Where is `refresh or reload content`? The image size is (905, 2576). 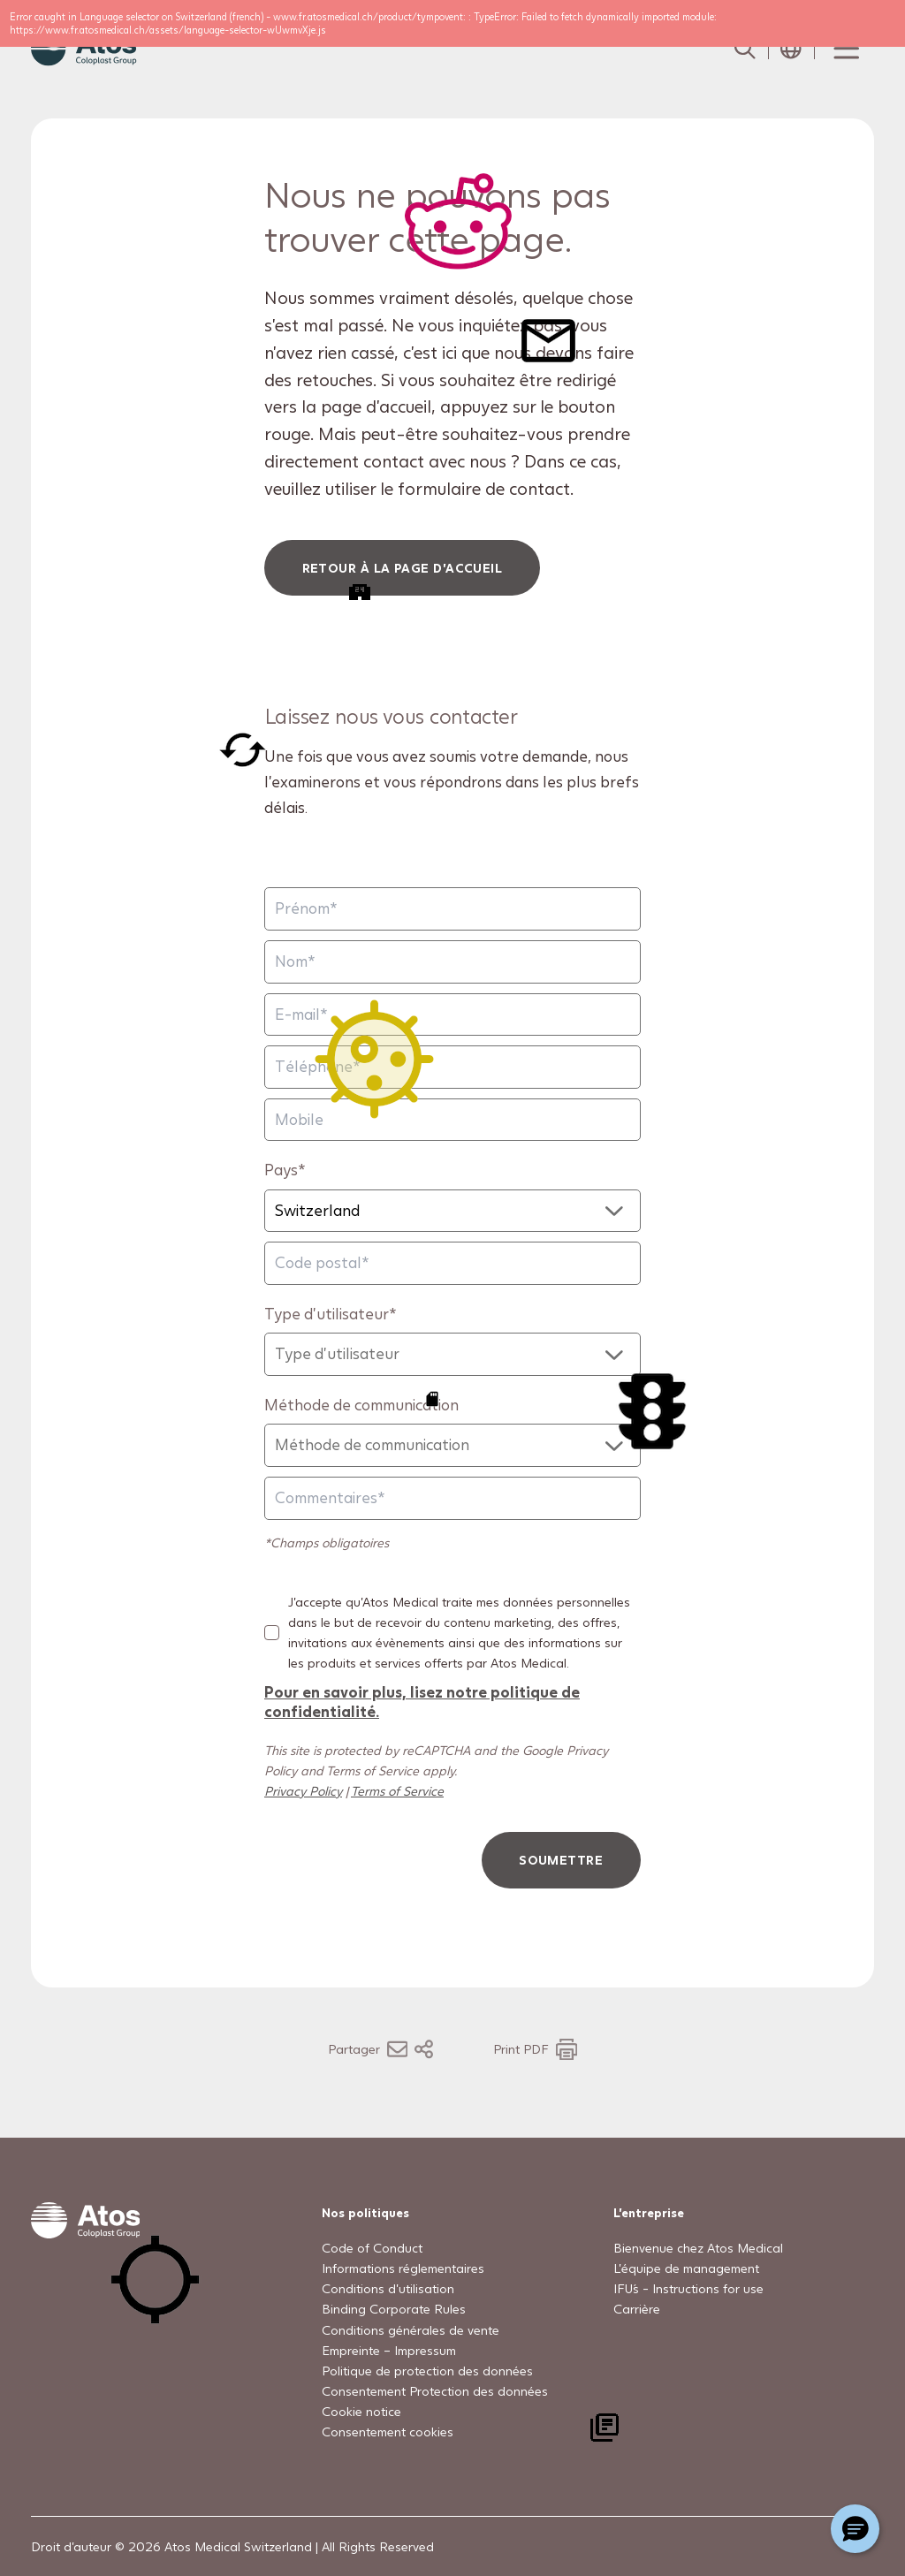
refresh or reload content is located at coordinates (242, 749).